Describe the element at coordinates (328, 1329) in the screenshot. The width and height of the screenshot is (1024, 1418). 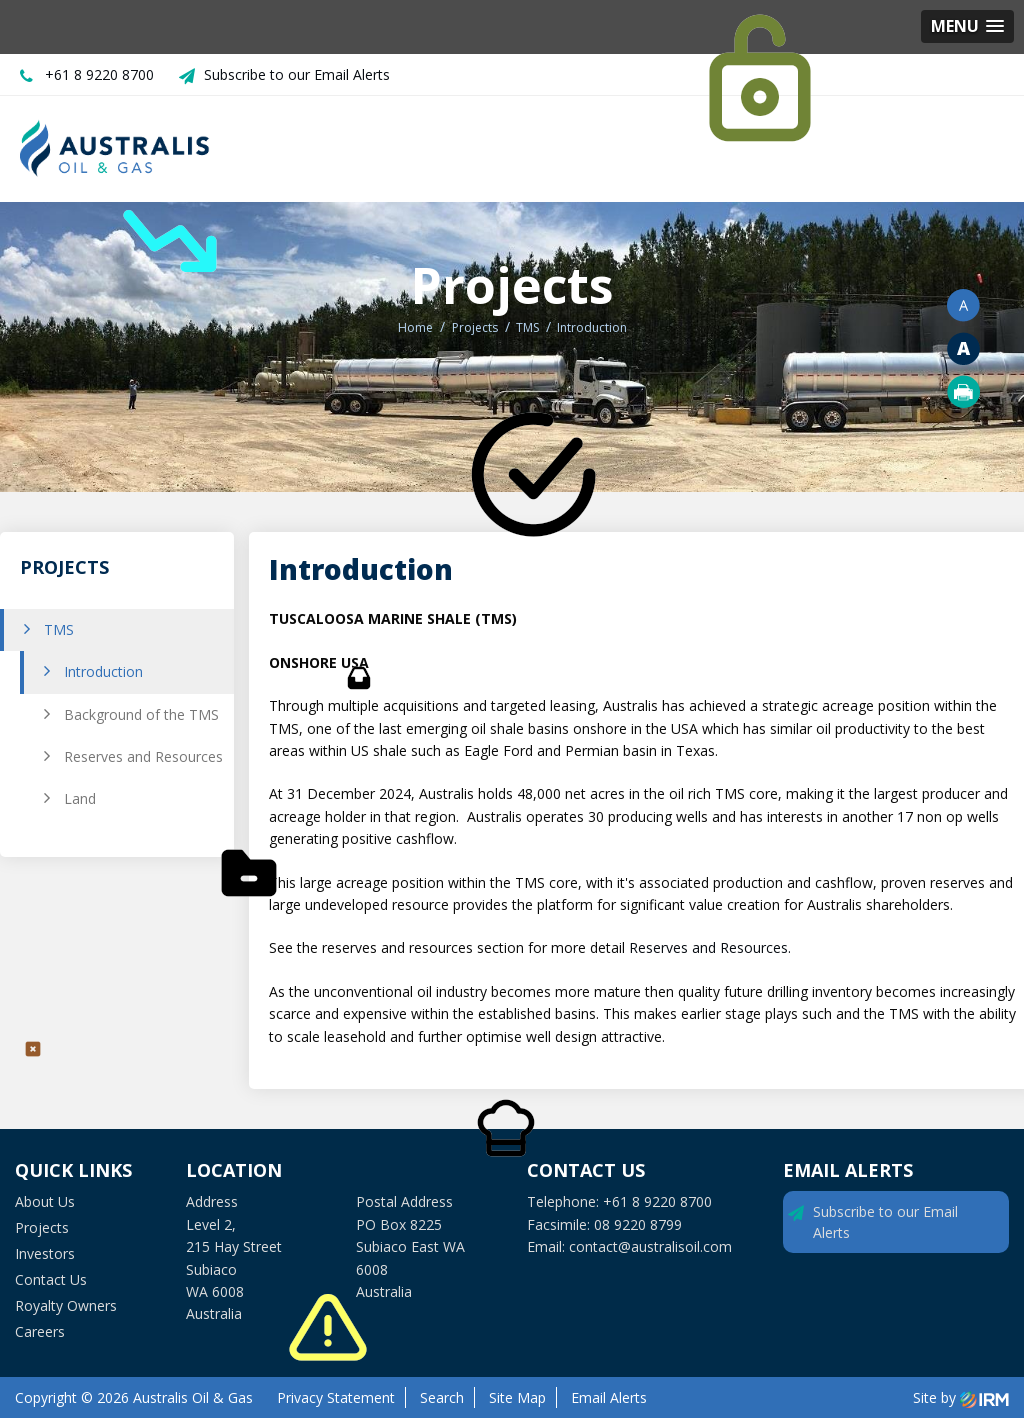
I see `indicates a warning or caution state` at that location.